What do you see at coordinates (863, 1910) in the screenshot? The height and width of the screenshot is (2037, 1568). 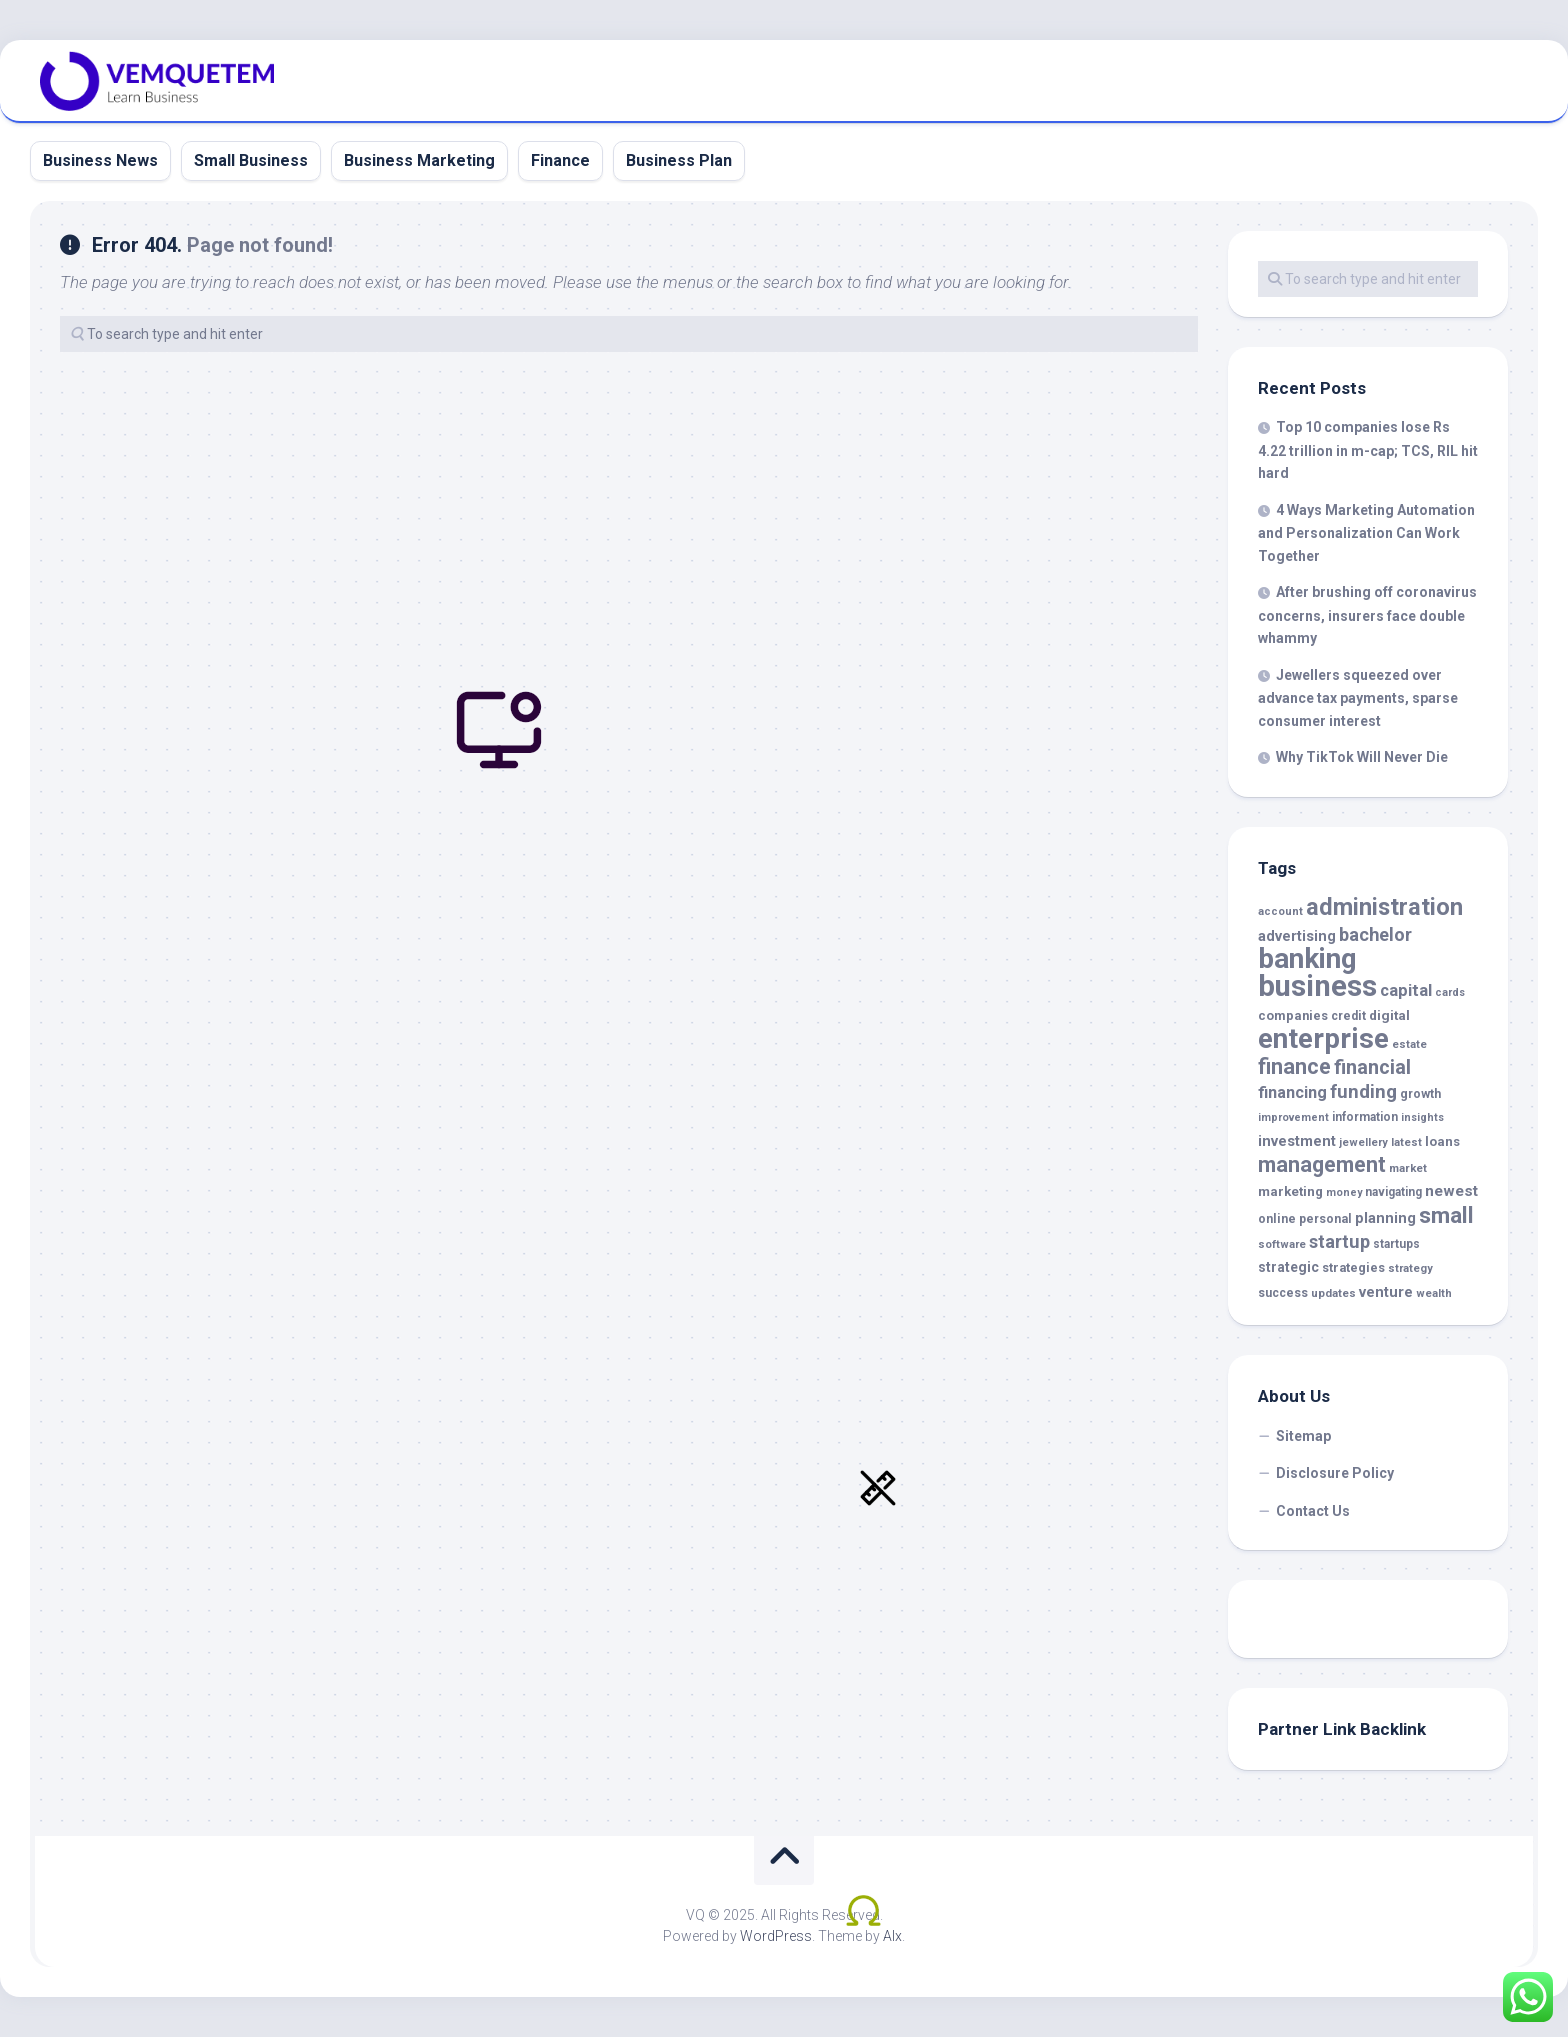 I see `represents the omega symbol in mathematical or scientific contexts` at bounding box center [863, 1910].